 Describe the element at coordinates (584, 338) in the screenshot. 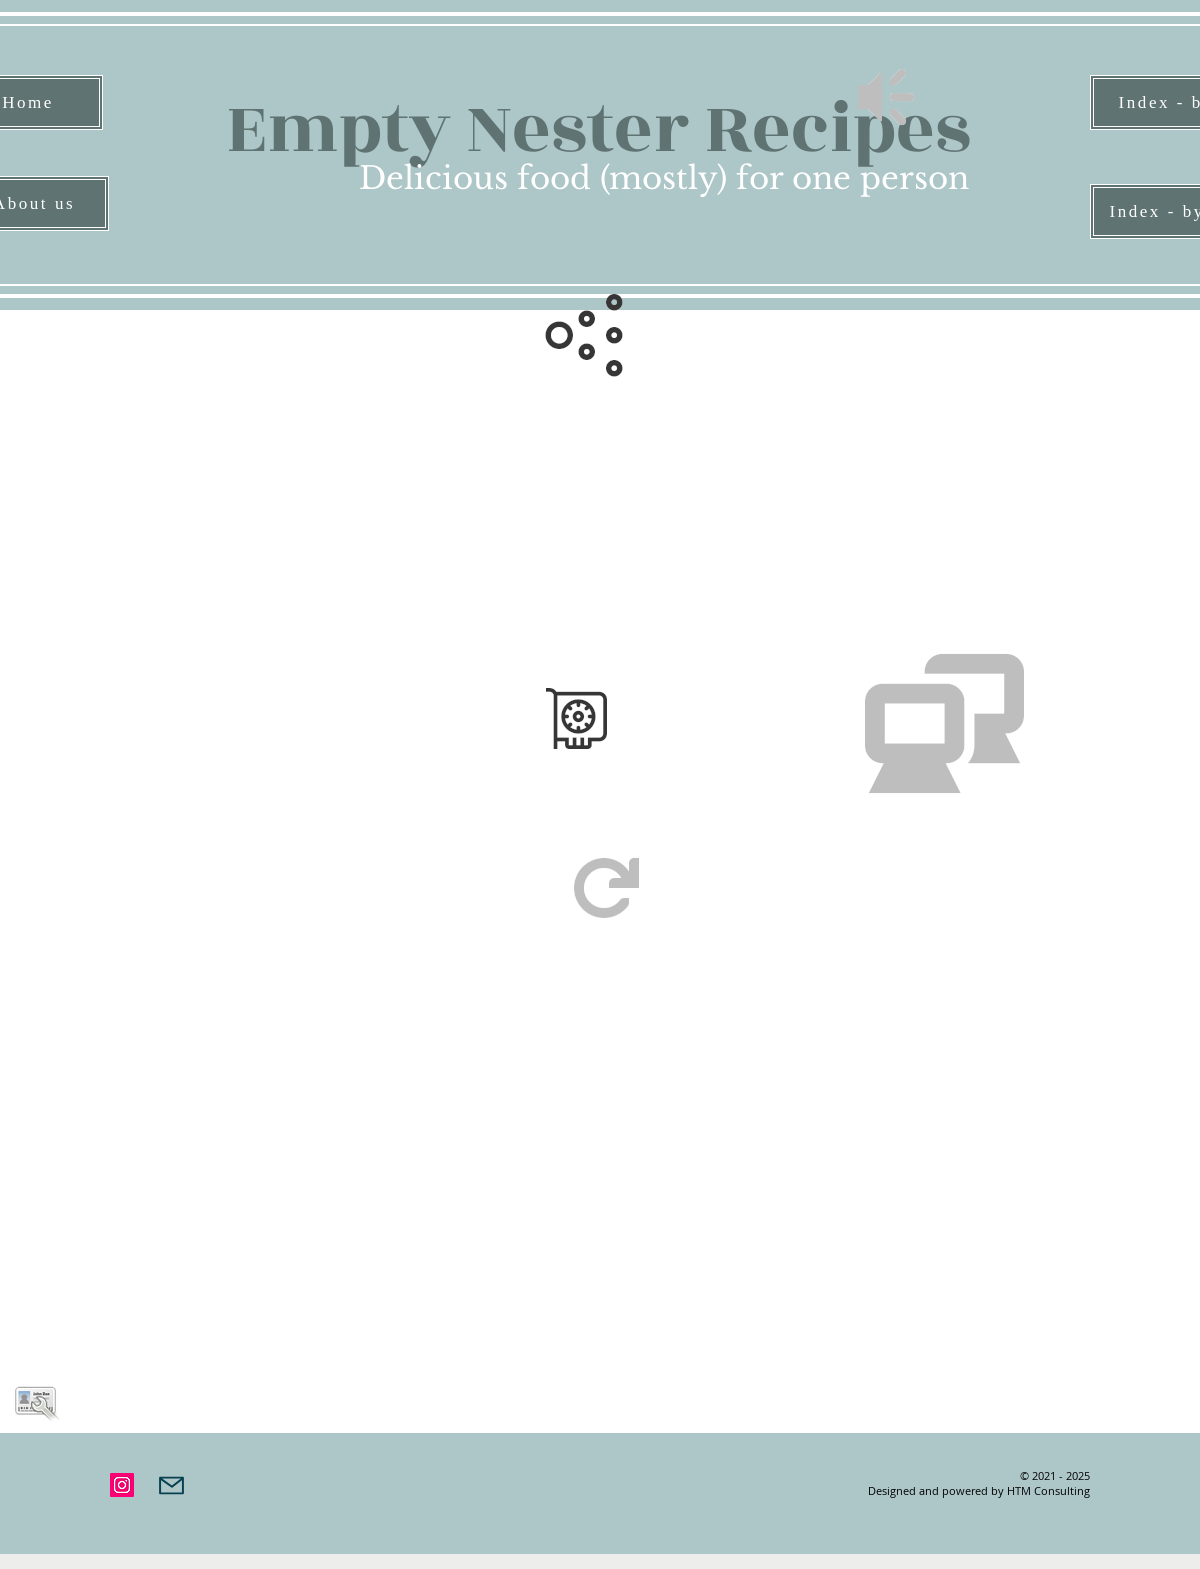

I see `track or monitor folder activity` at that location.